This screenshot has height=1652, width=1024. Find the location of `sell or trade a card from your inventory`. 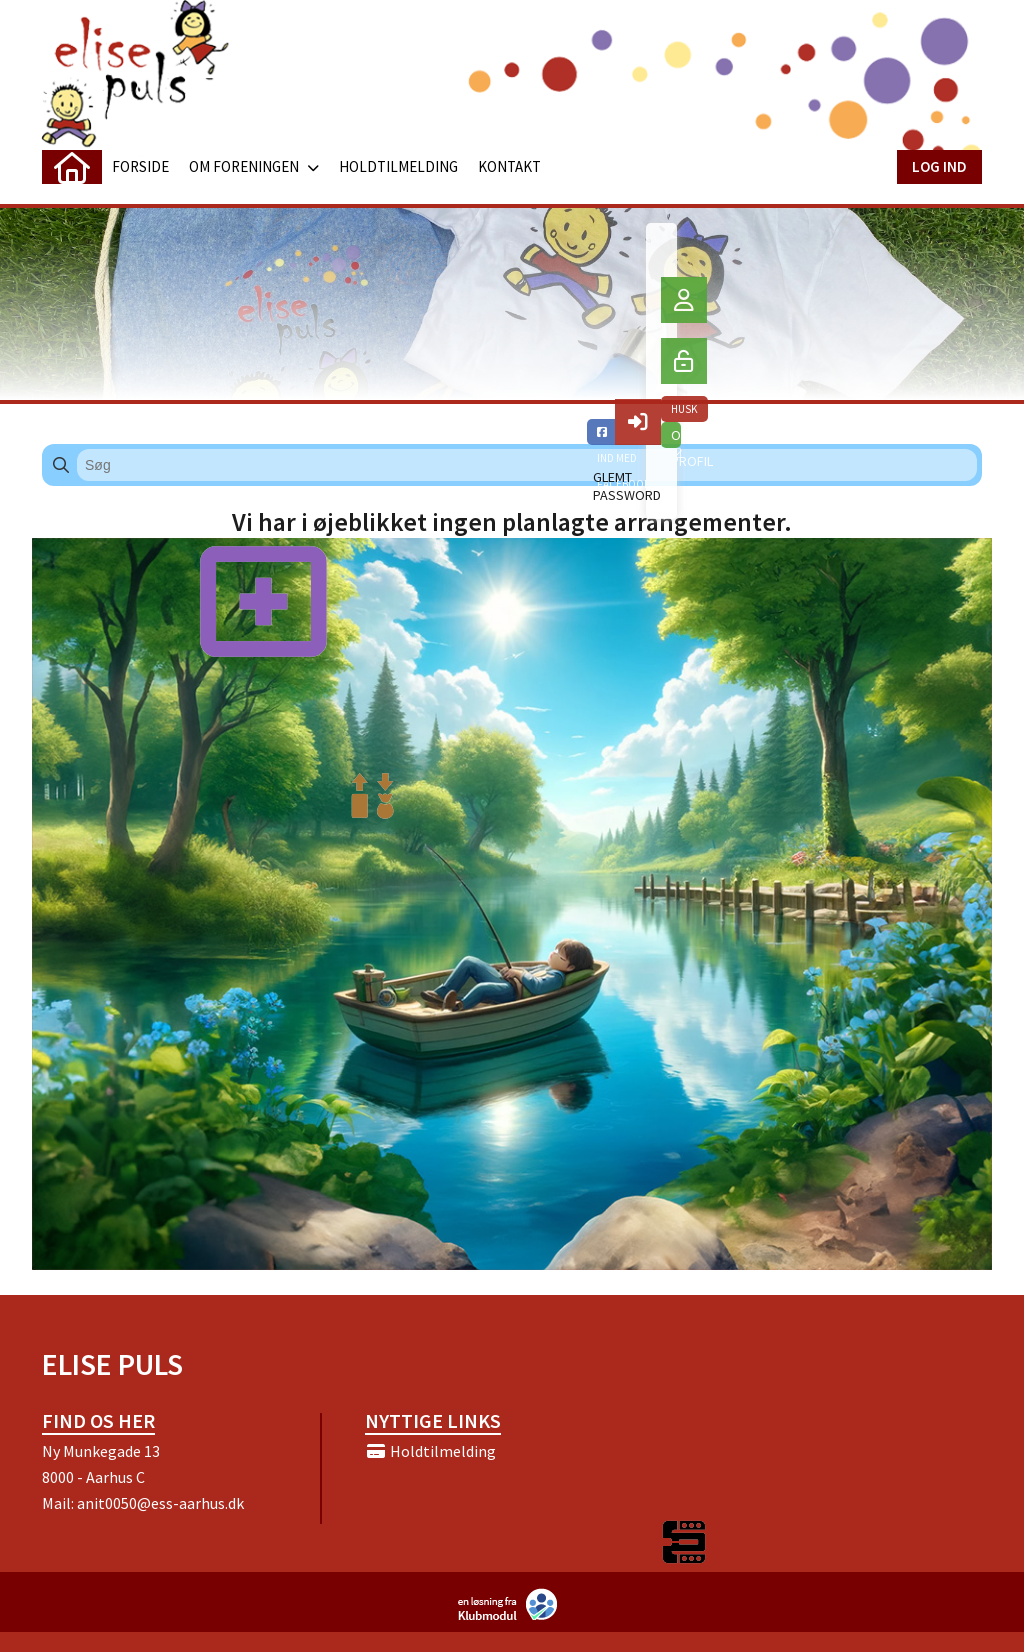

sell or trade a card from your inventory is located at coordinates (372, 795).